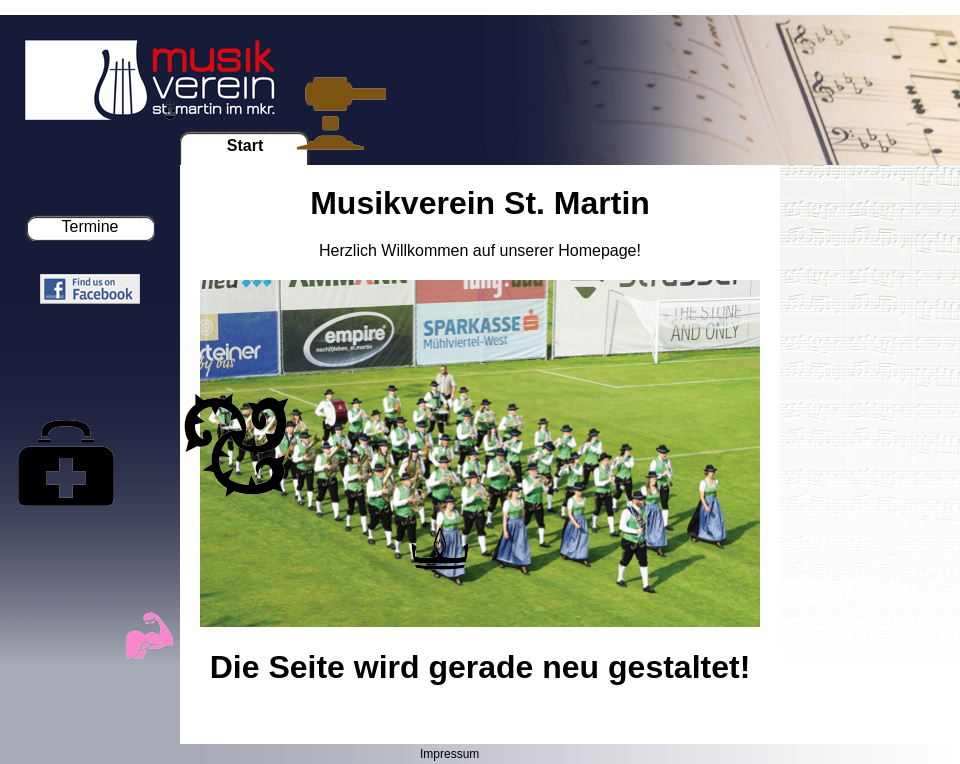 The height and width of the screenshot is (764, 960). I want to click on access health or medical features, so click(66, 458).